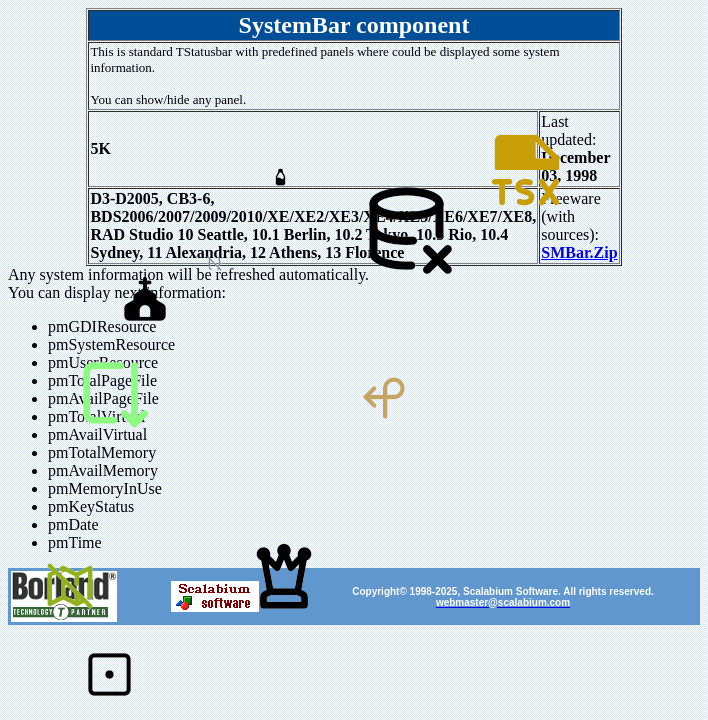  What do you see at coordinates (406, 228) in the screenshot?
I see `delete or remove a database` at bounding box center [406, 228].